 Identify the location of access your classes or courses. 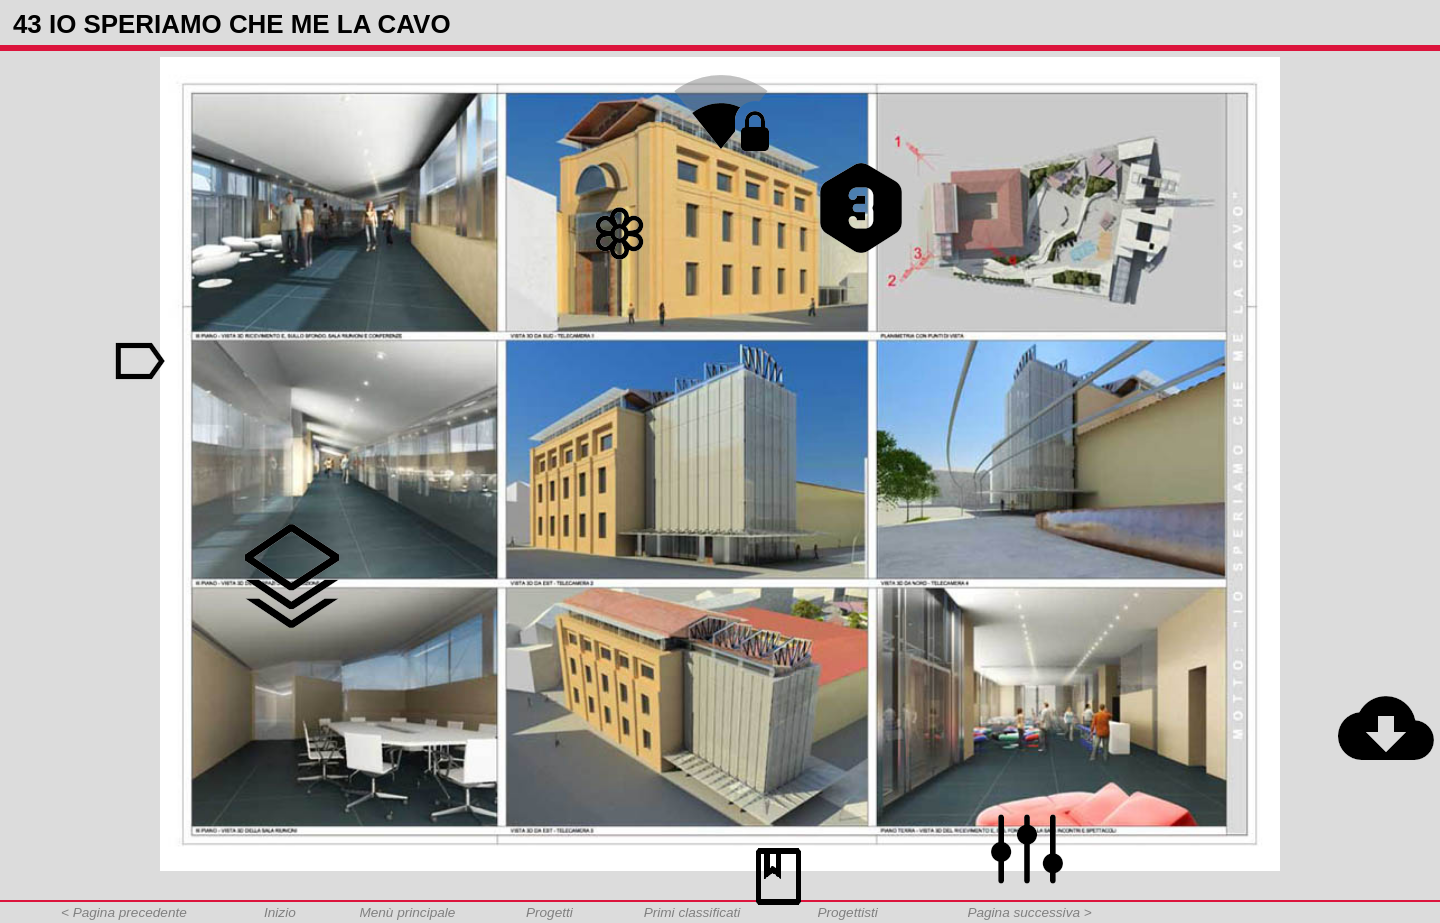
(778, 876).